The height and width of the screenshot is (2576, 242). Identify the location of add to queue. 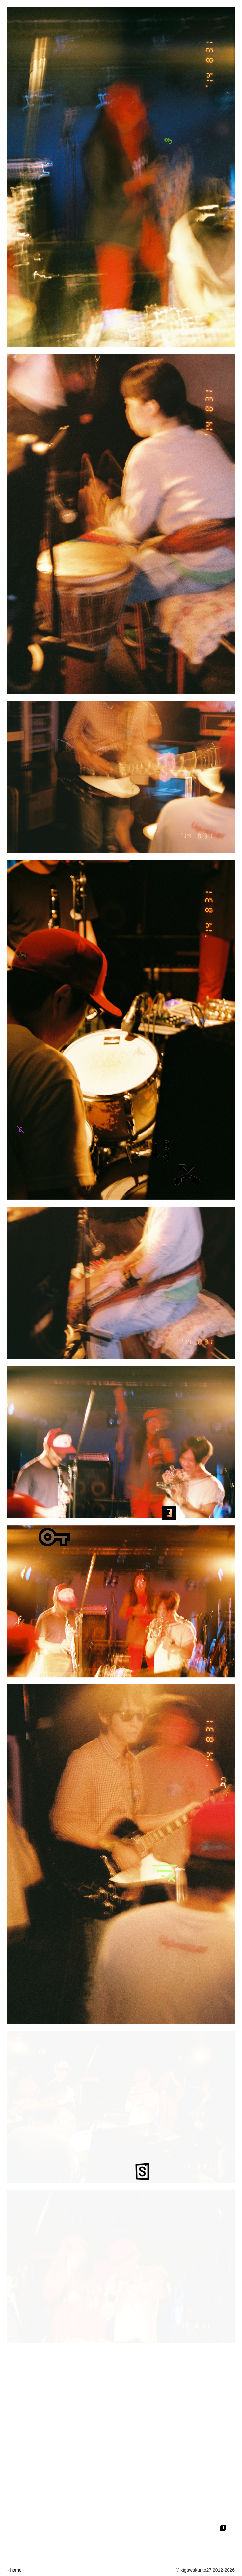
(223, 2528).